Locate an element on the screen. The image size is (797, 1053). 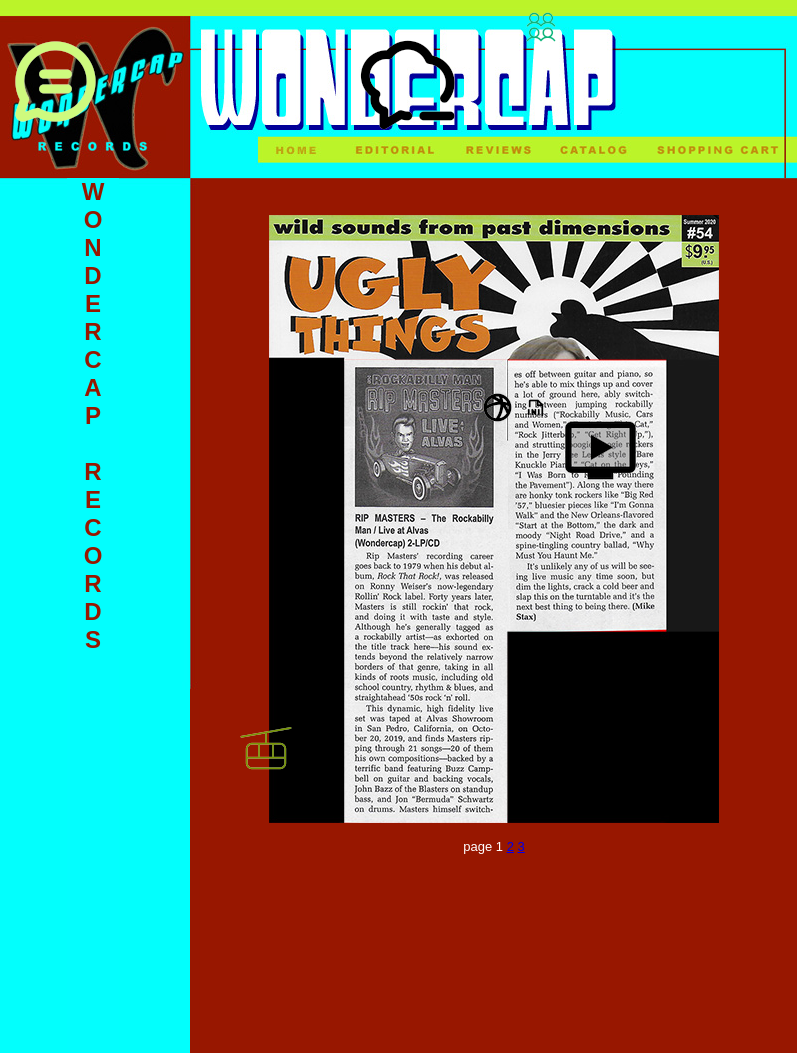
open or view an INI configuration file is located at coordinates (536, 408).